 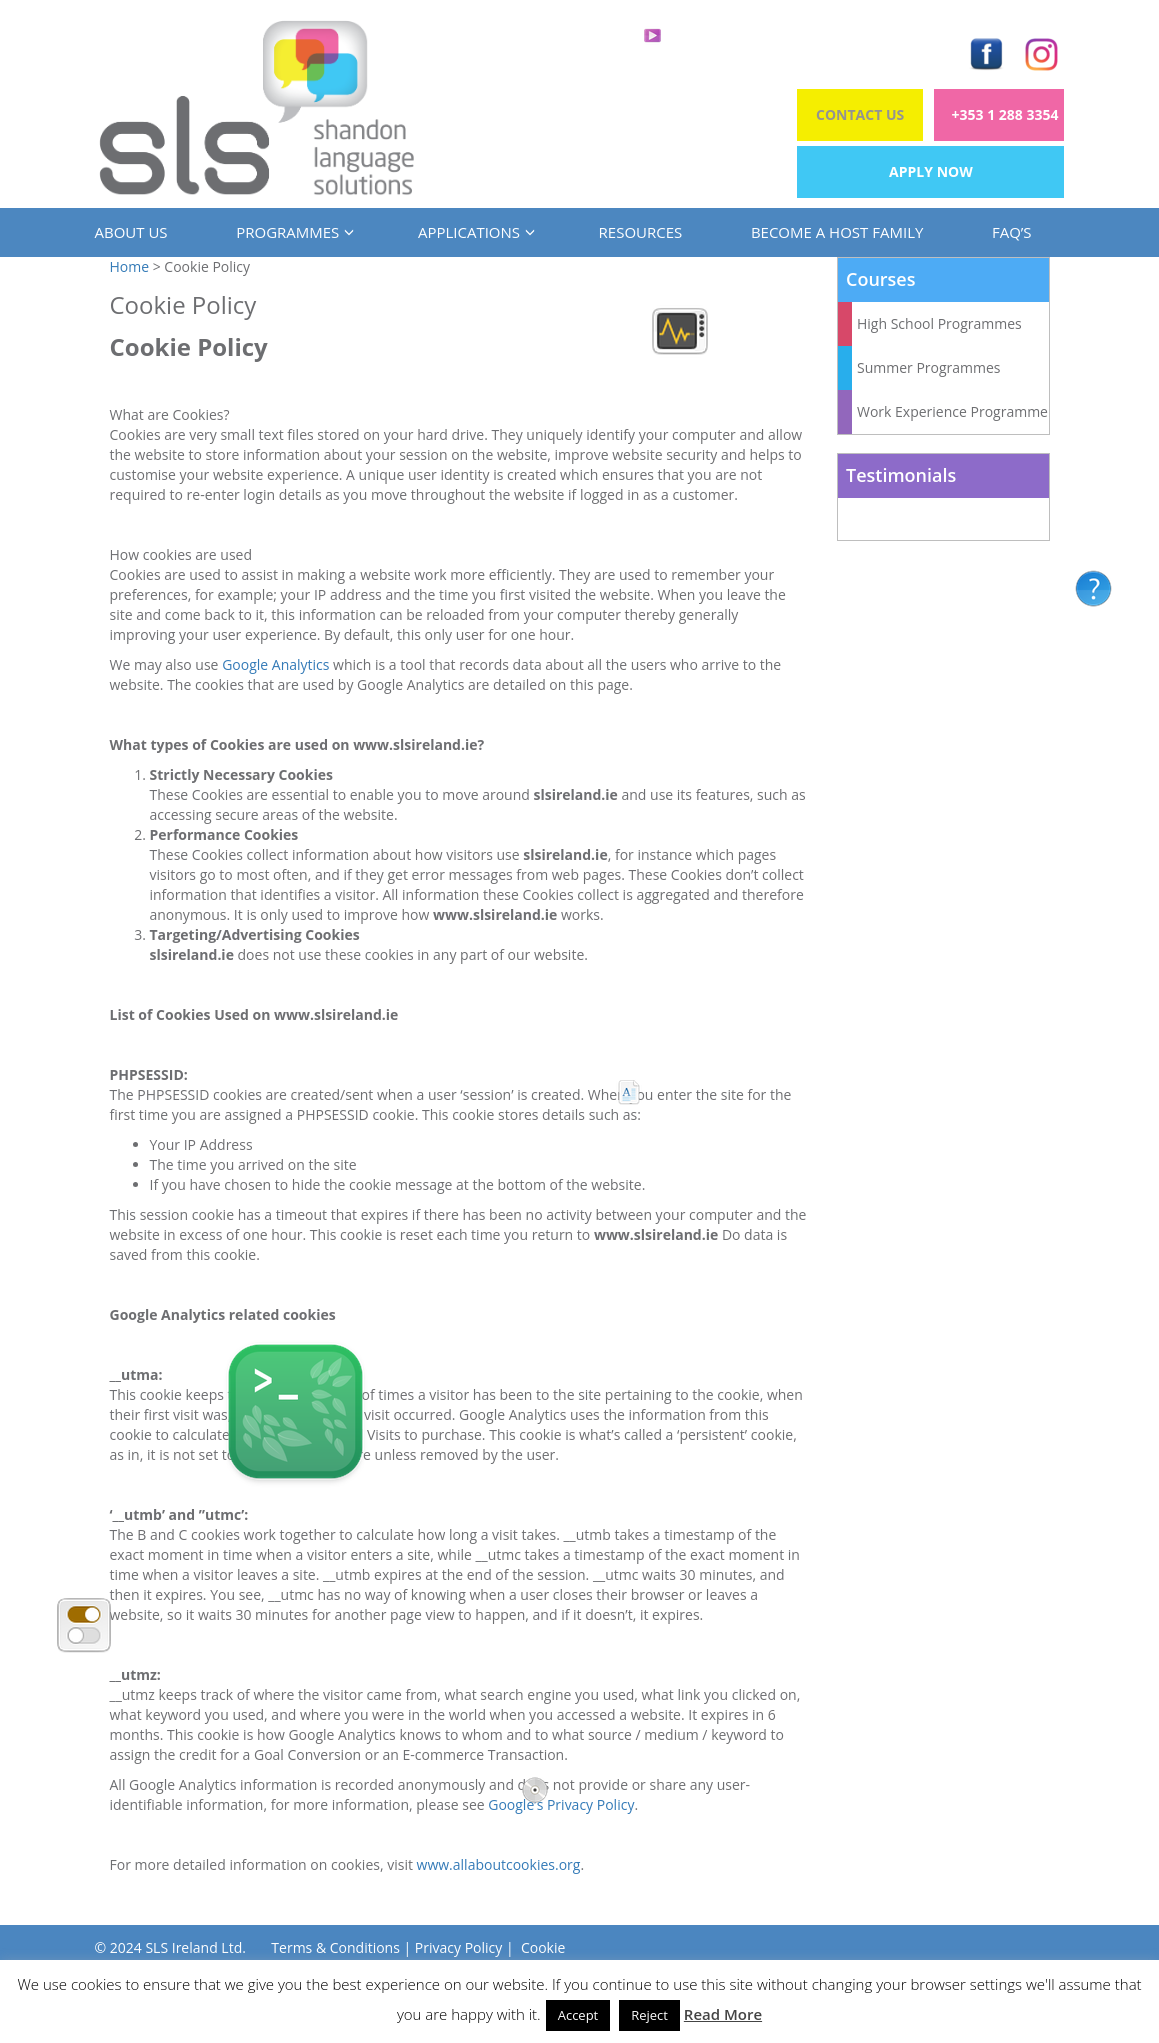 What do you see at coordinates (295, 1411) in the screenshot?
I see `open ptyxis terminal emulator` at bounding box center [295, 1411].